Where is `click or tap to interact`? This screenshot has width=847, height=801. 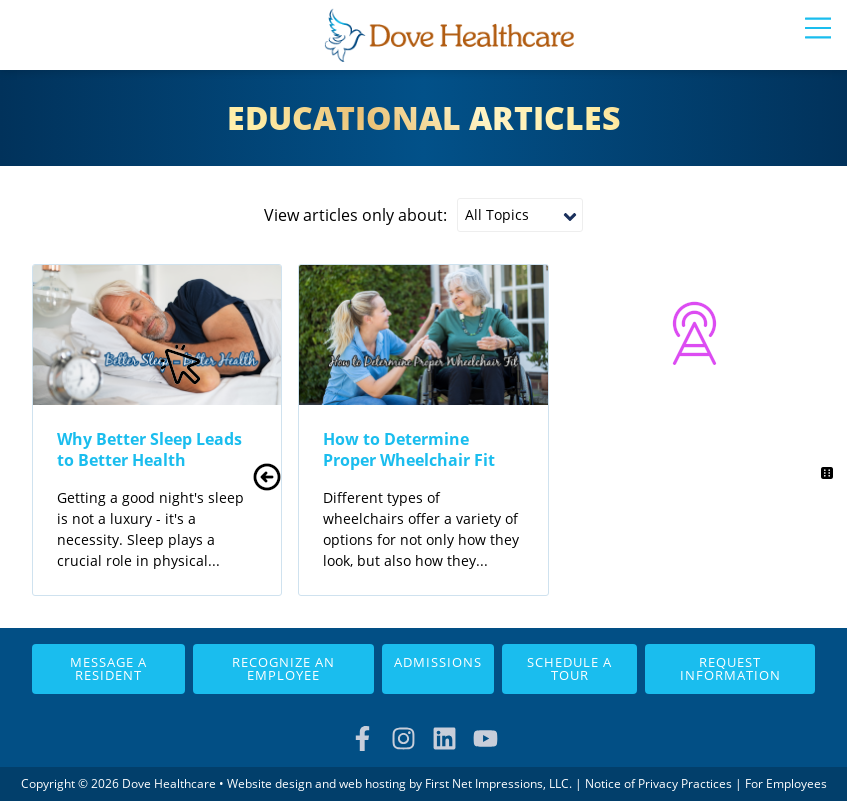 click or tap to interact is located at coordinates (182, 366).